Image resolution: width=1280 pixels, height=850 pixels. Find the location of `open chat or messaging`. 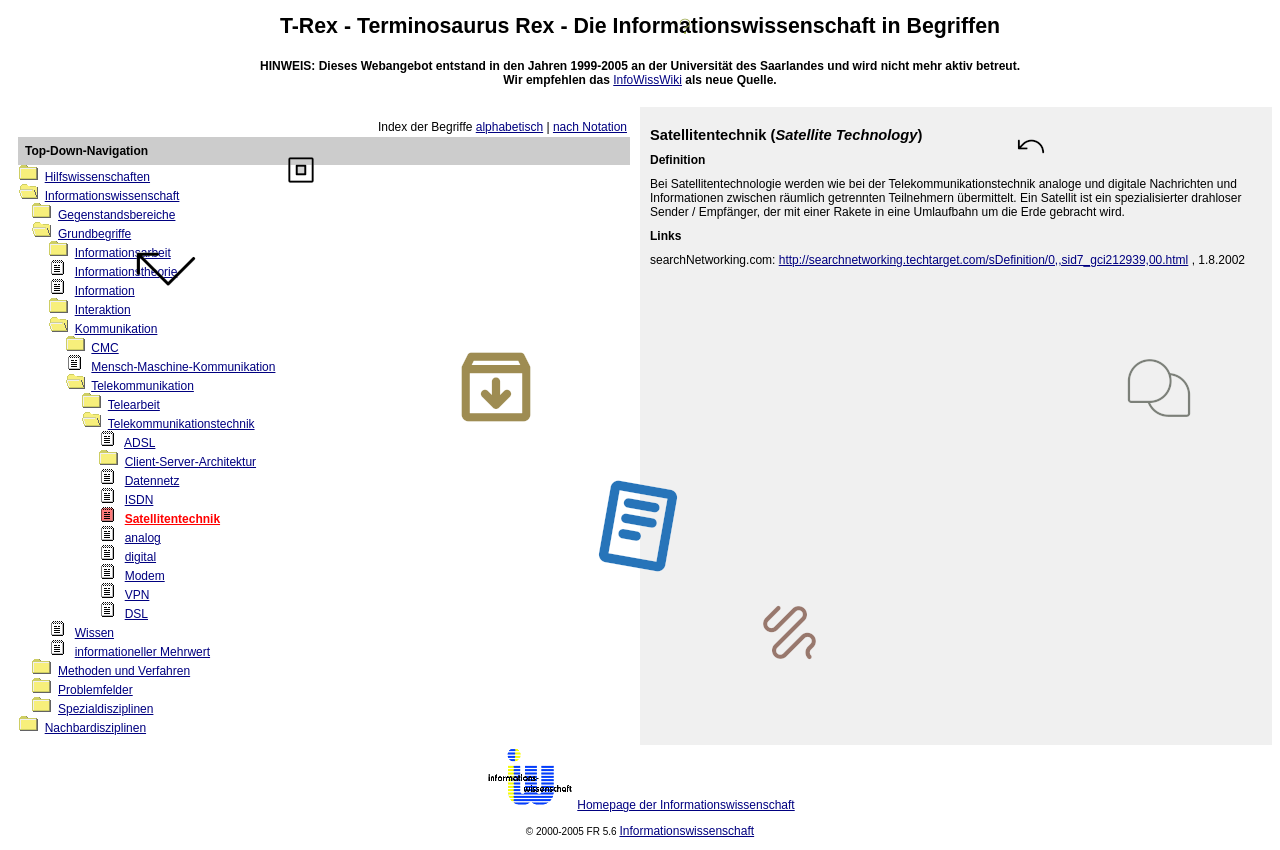

open chat or messaging is located at coordinates (1159, 388).